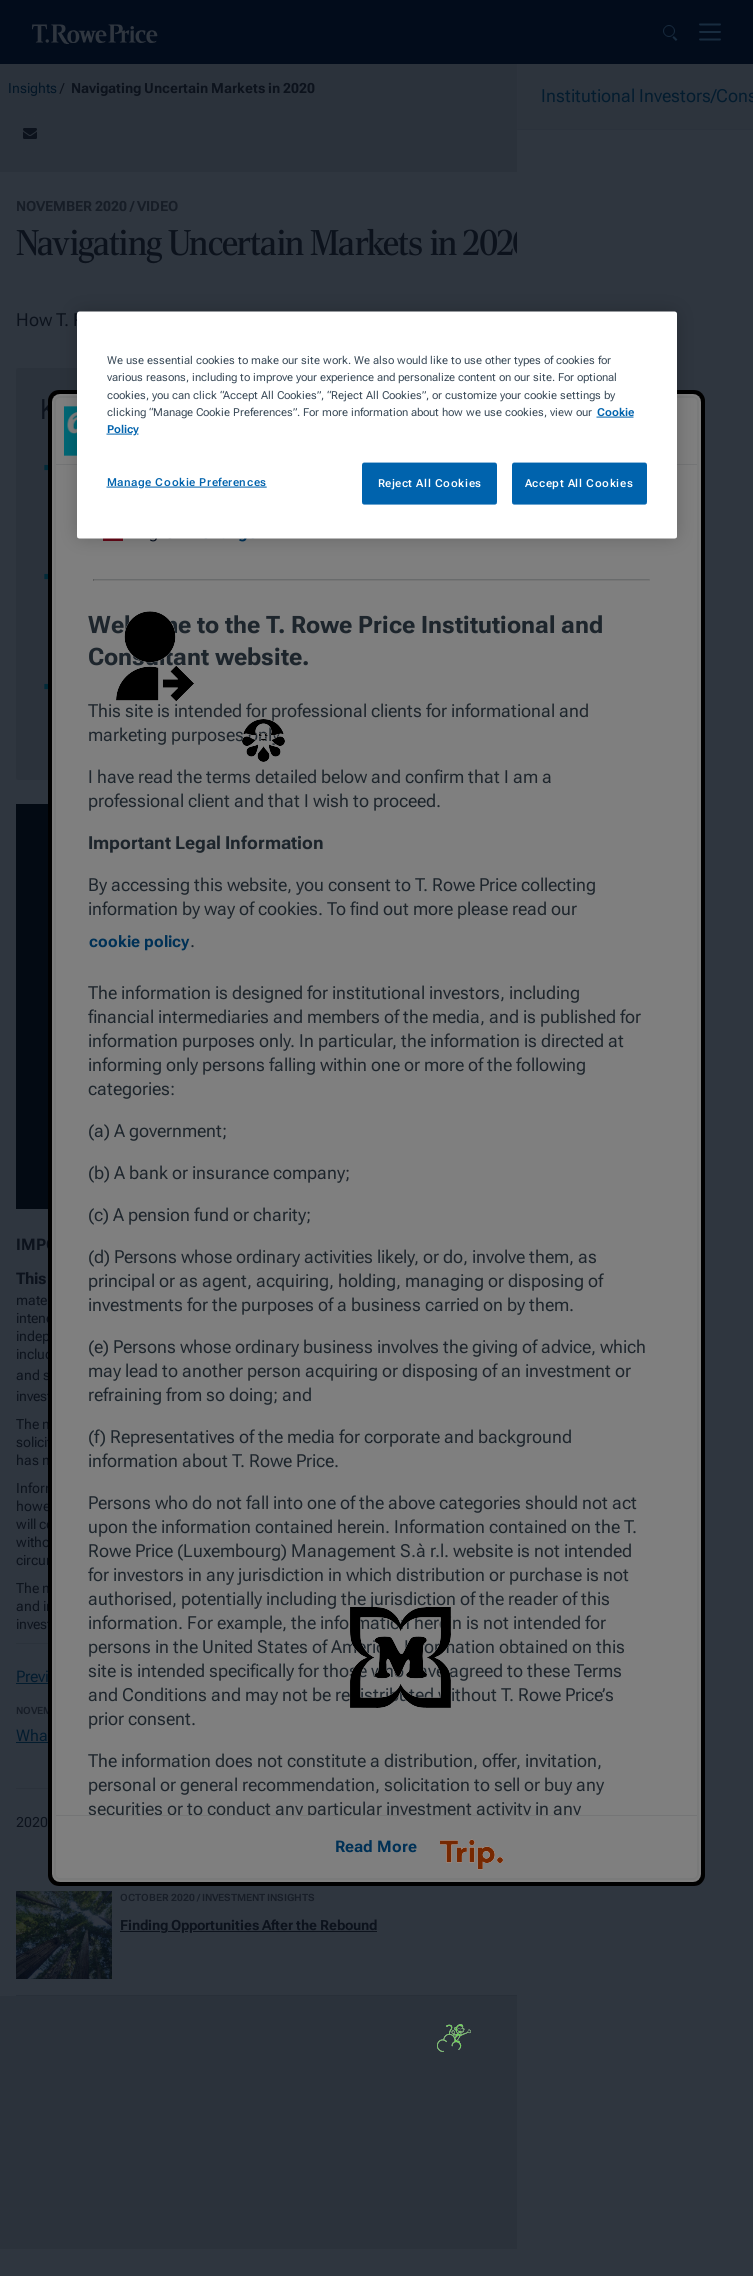 The image size is (753, 2276). Describe the element at coordinates (400, 1657) in the screenshot. I see `müller brand logo` at that location.